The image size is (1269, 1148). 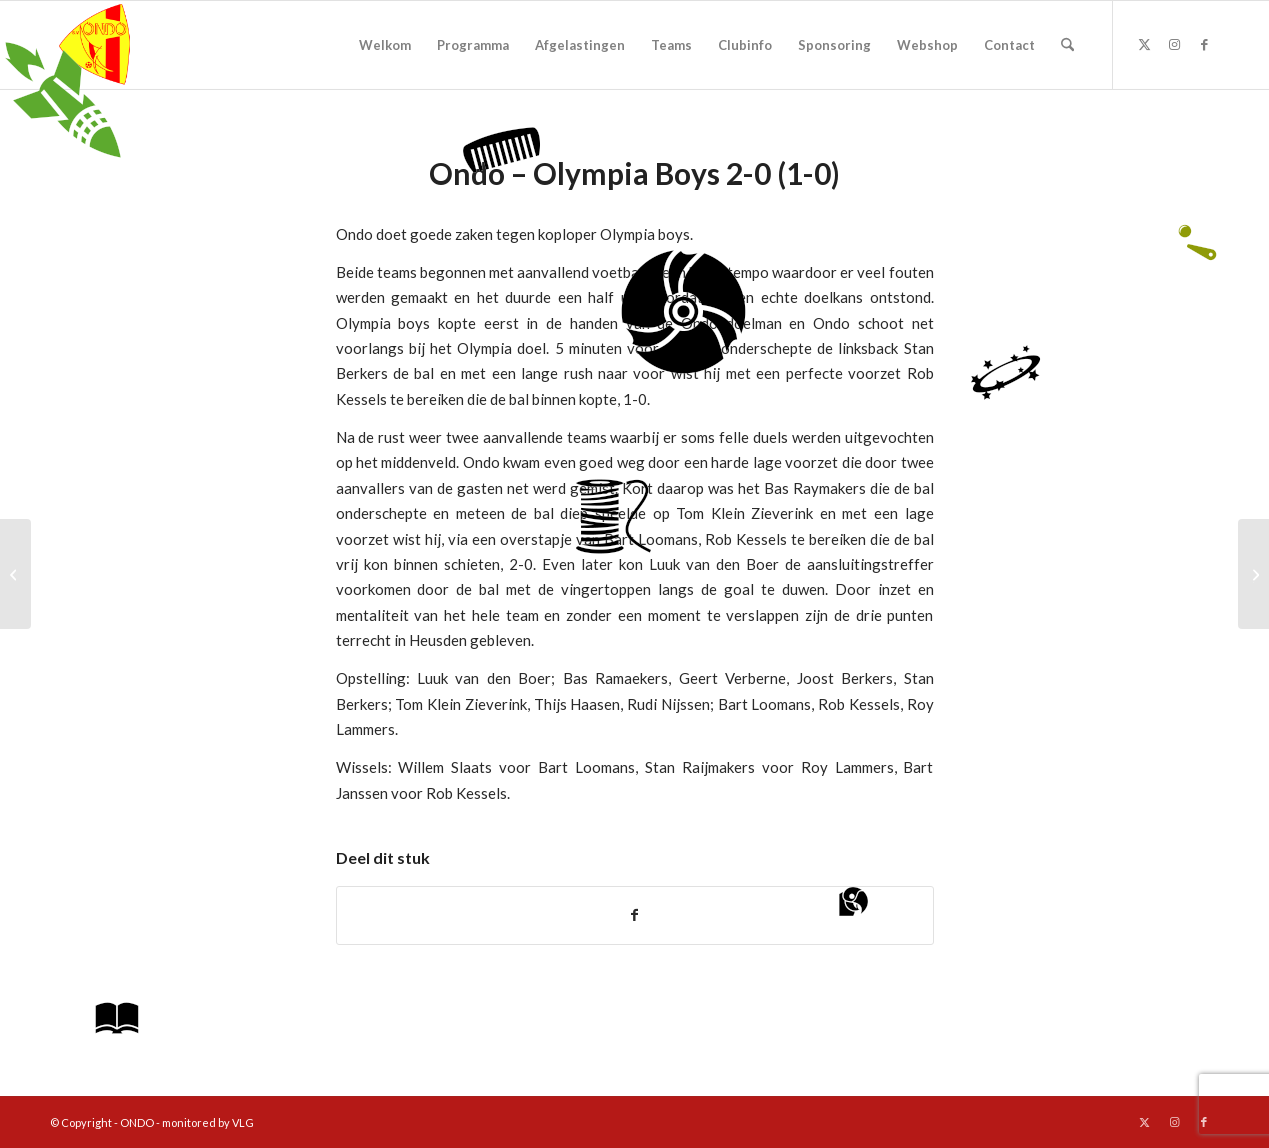 What do you see at coordinates (117, 1018) in the screenshot?
I see `open the reading or library section` at bounding box center [117, 1018].